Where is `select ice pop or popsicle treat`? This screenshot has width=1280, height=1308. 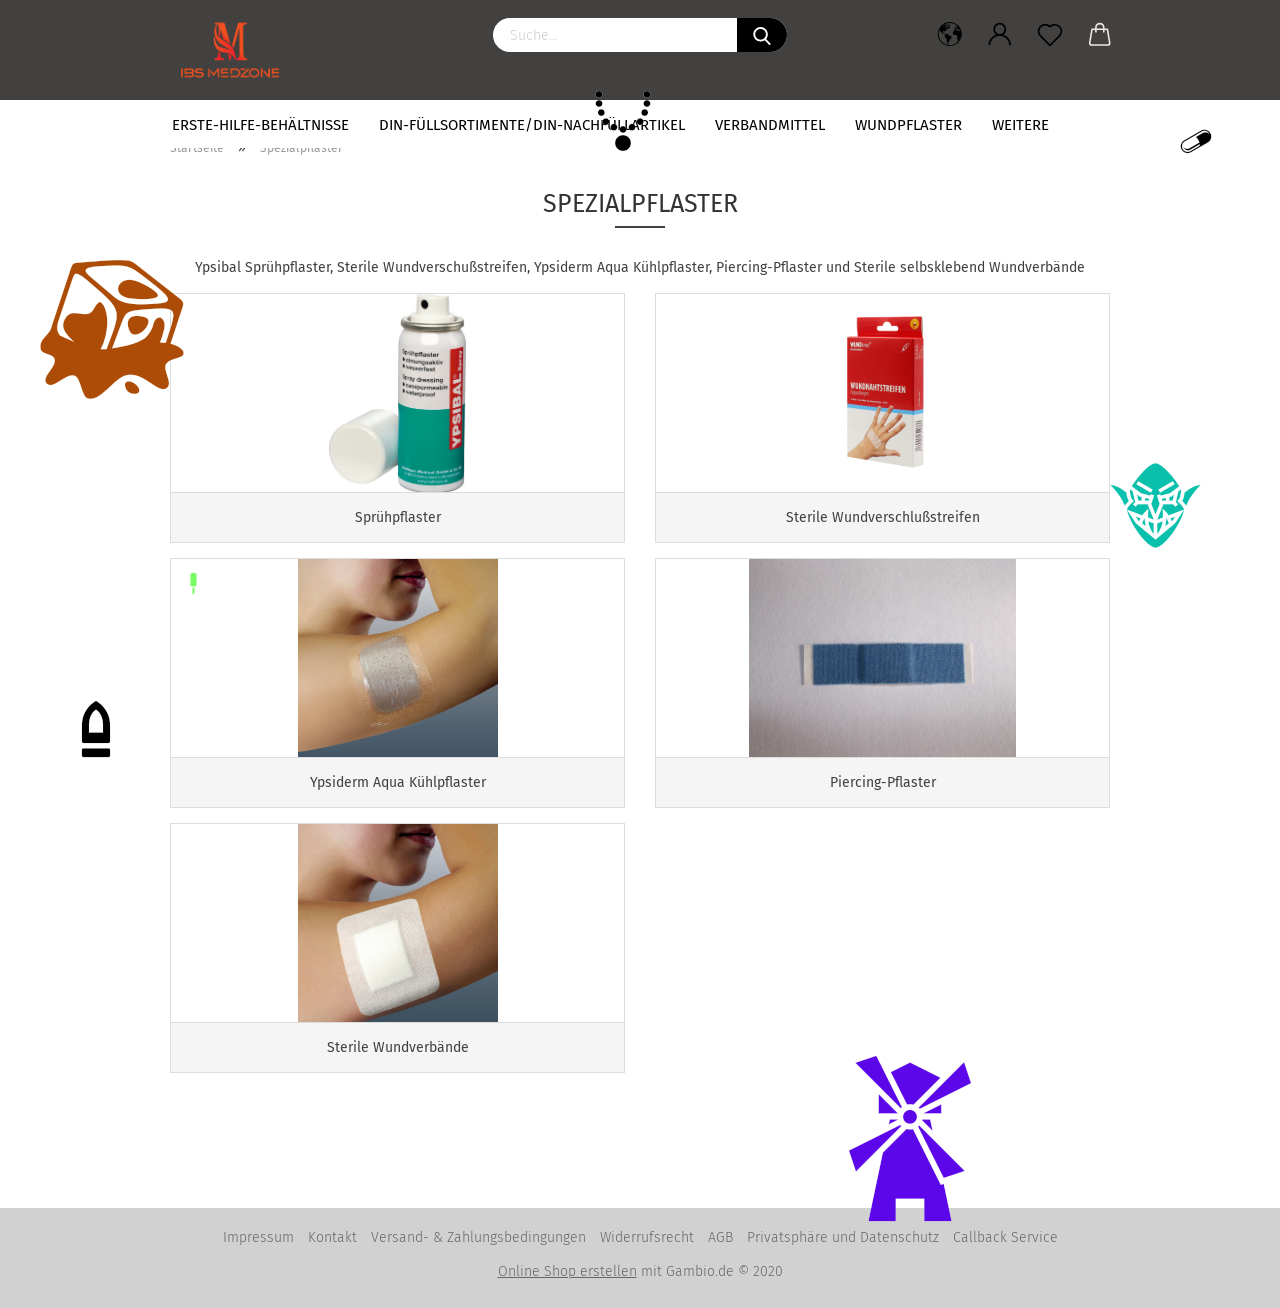
select ice pop or popsicle treat is located at coordinates (193, 583).